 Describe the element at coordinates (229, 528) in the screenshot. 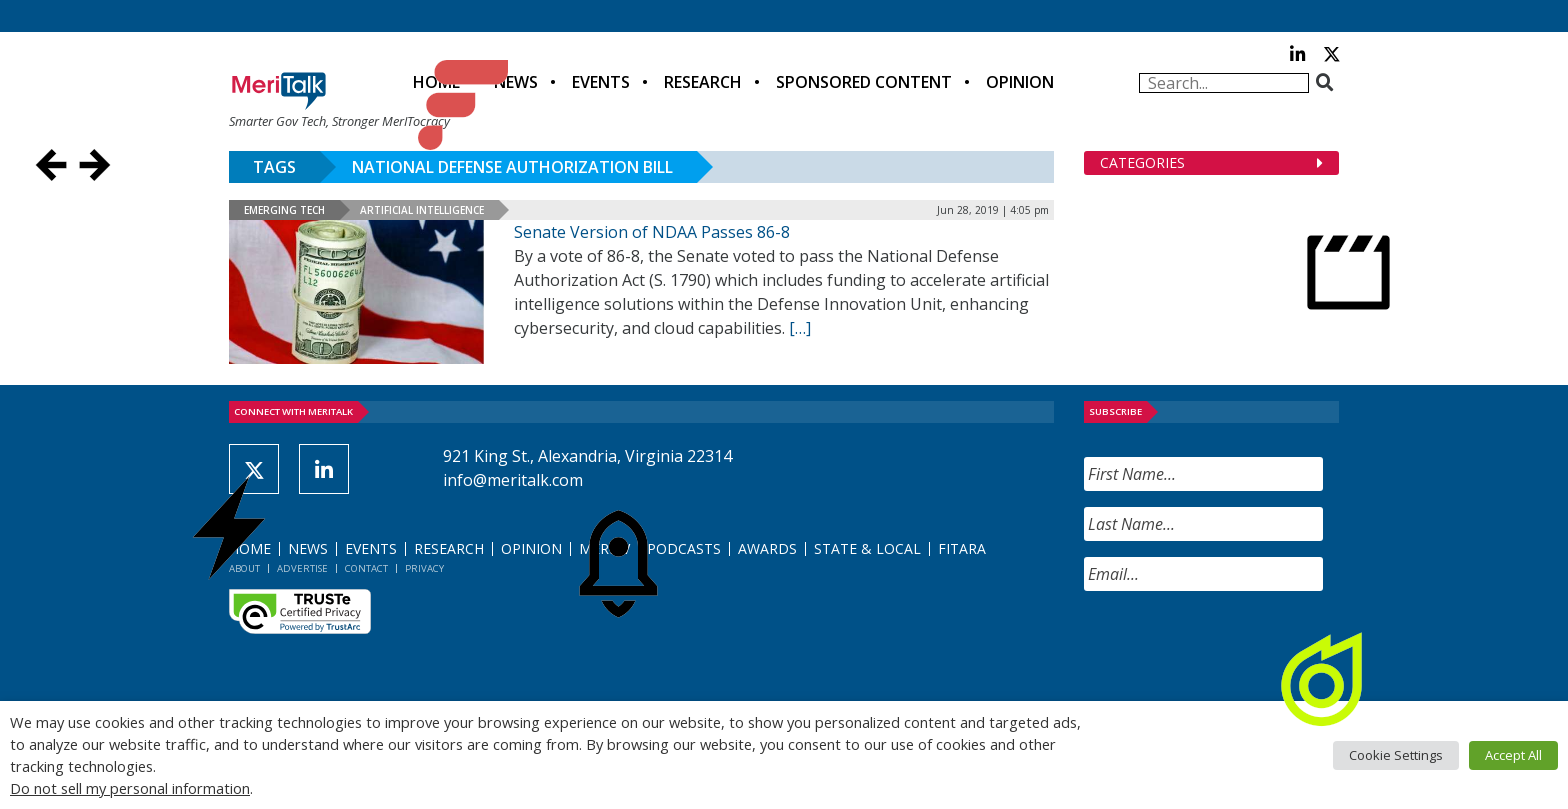

I see `open StackBlitz web IDE` at that location.